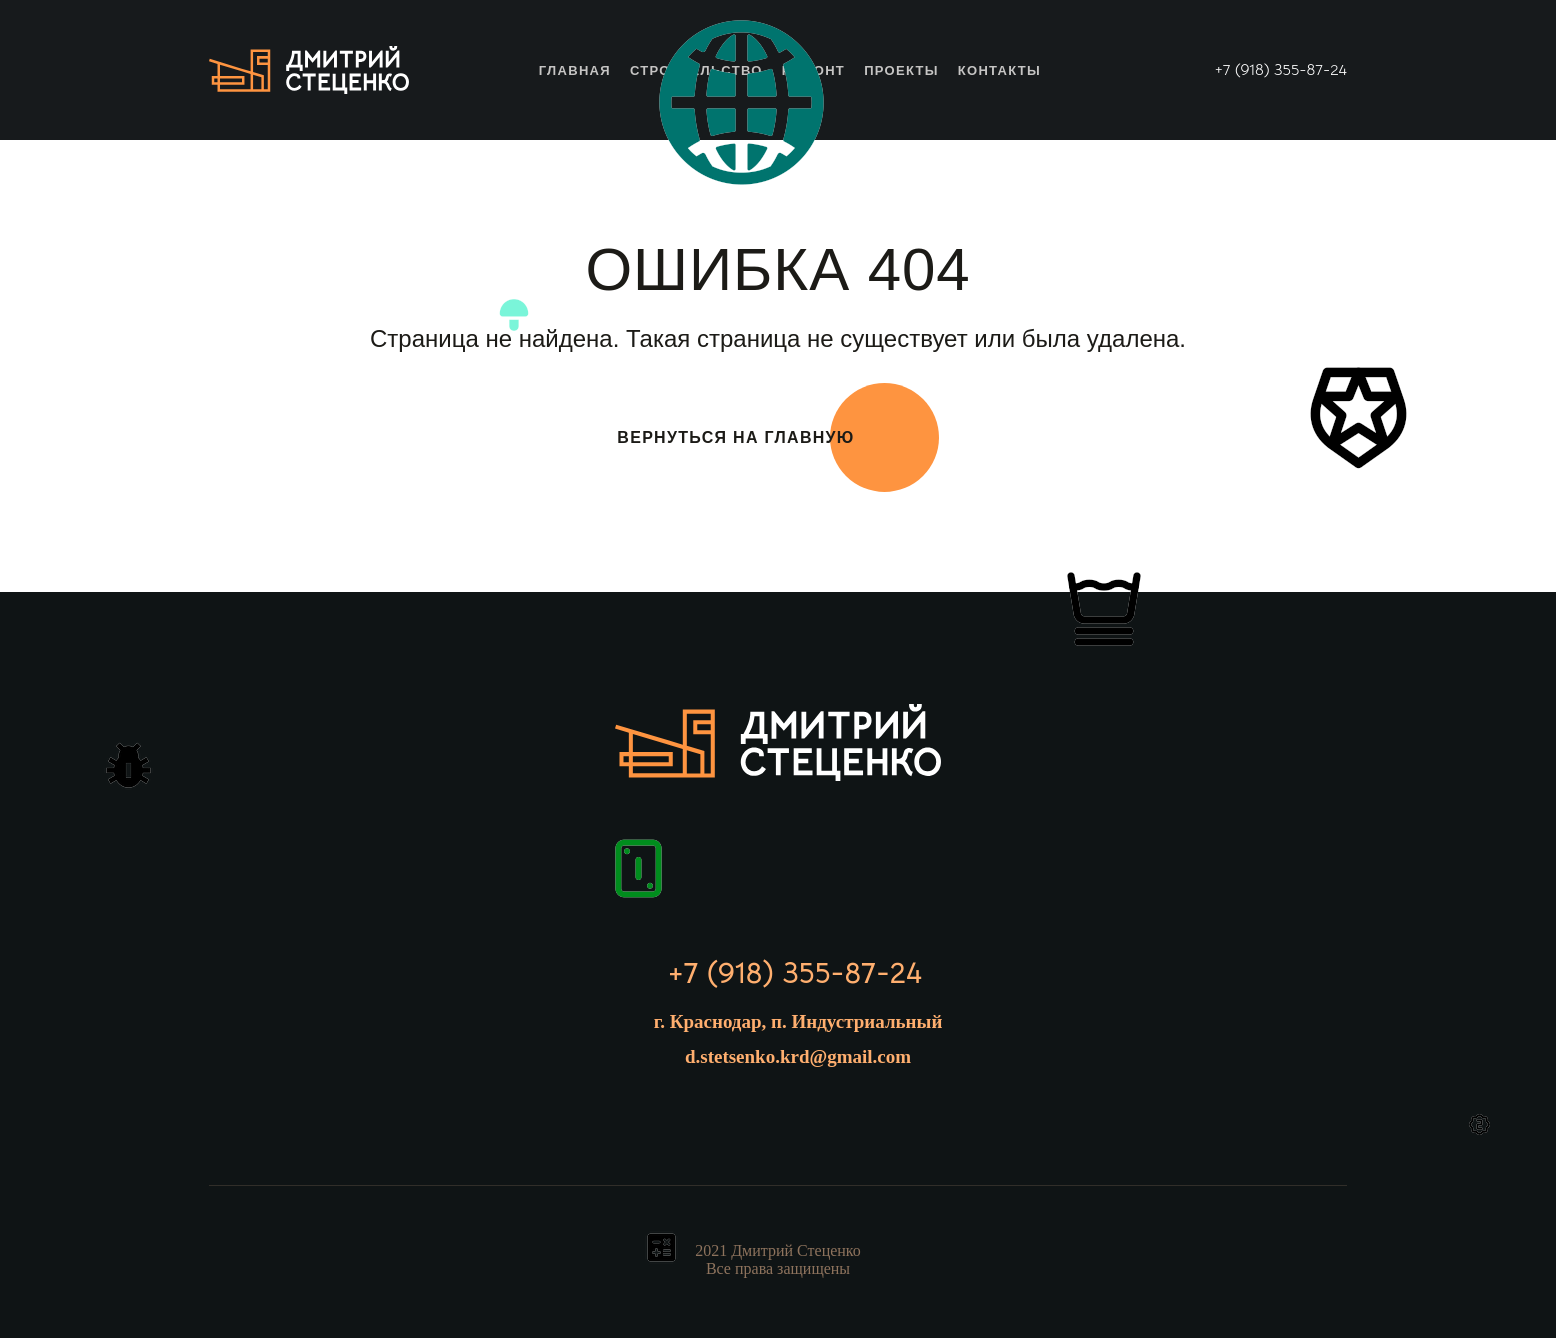 The image size is (1556, 1338). What do you see at coordinates (128, 765) in the screenshot?
I see `find pest control services nearby` at bounding box center [128, 765].